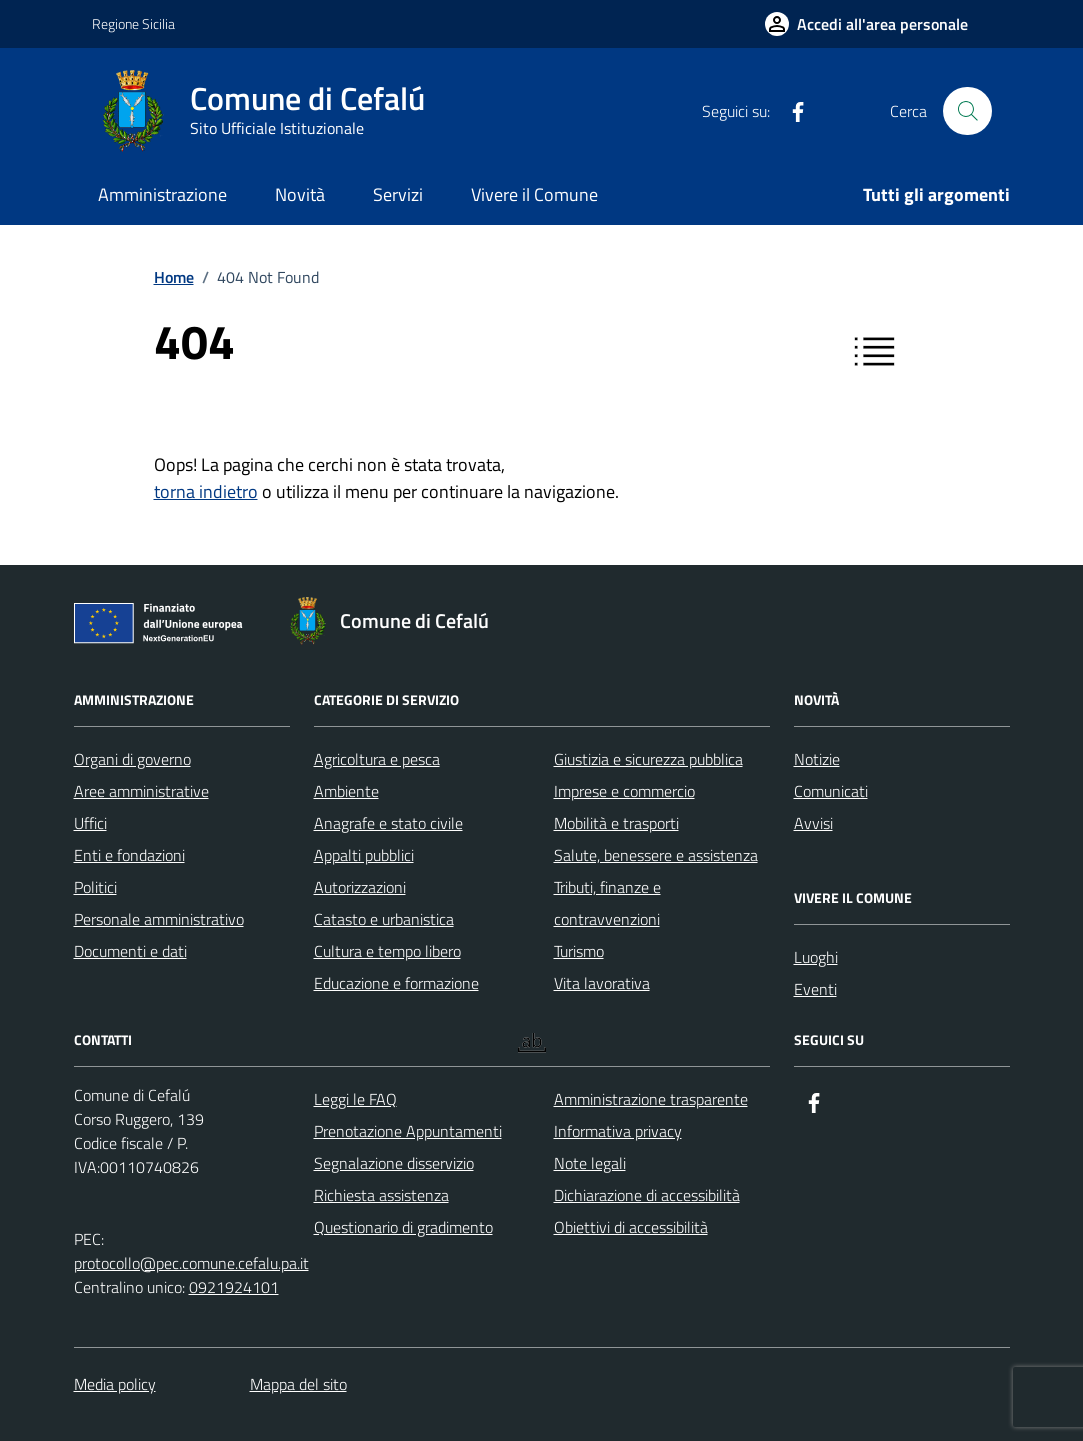 This screenshot has height=1441, width=1083. I want to click on view items as a bulleted list, so click(874, 351).